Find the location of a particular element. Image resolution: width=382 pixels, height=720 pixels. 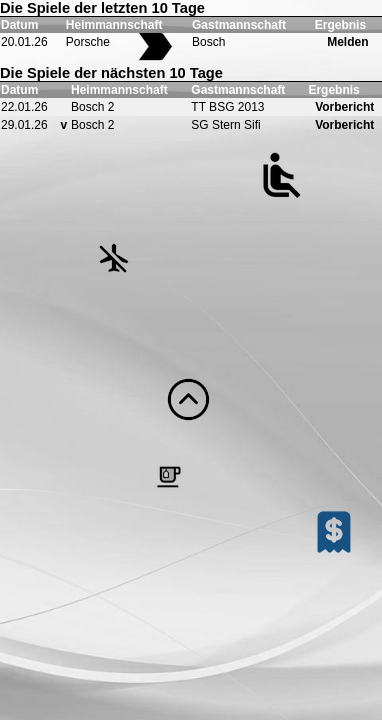

view payment receipt is located at coordinates (334, 532).